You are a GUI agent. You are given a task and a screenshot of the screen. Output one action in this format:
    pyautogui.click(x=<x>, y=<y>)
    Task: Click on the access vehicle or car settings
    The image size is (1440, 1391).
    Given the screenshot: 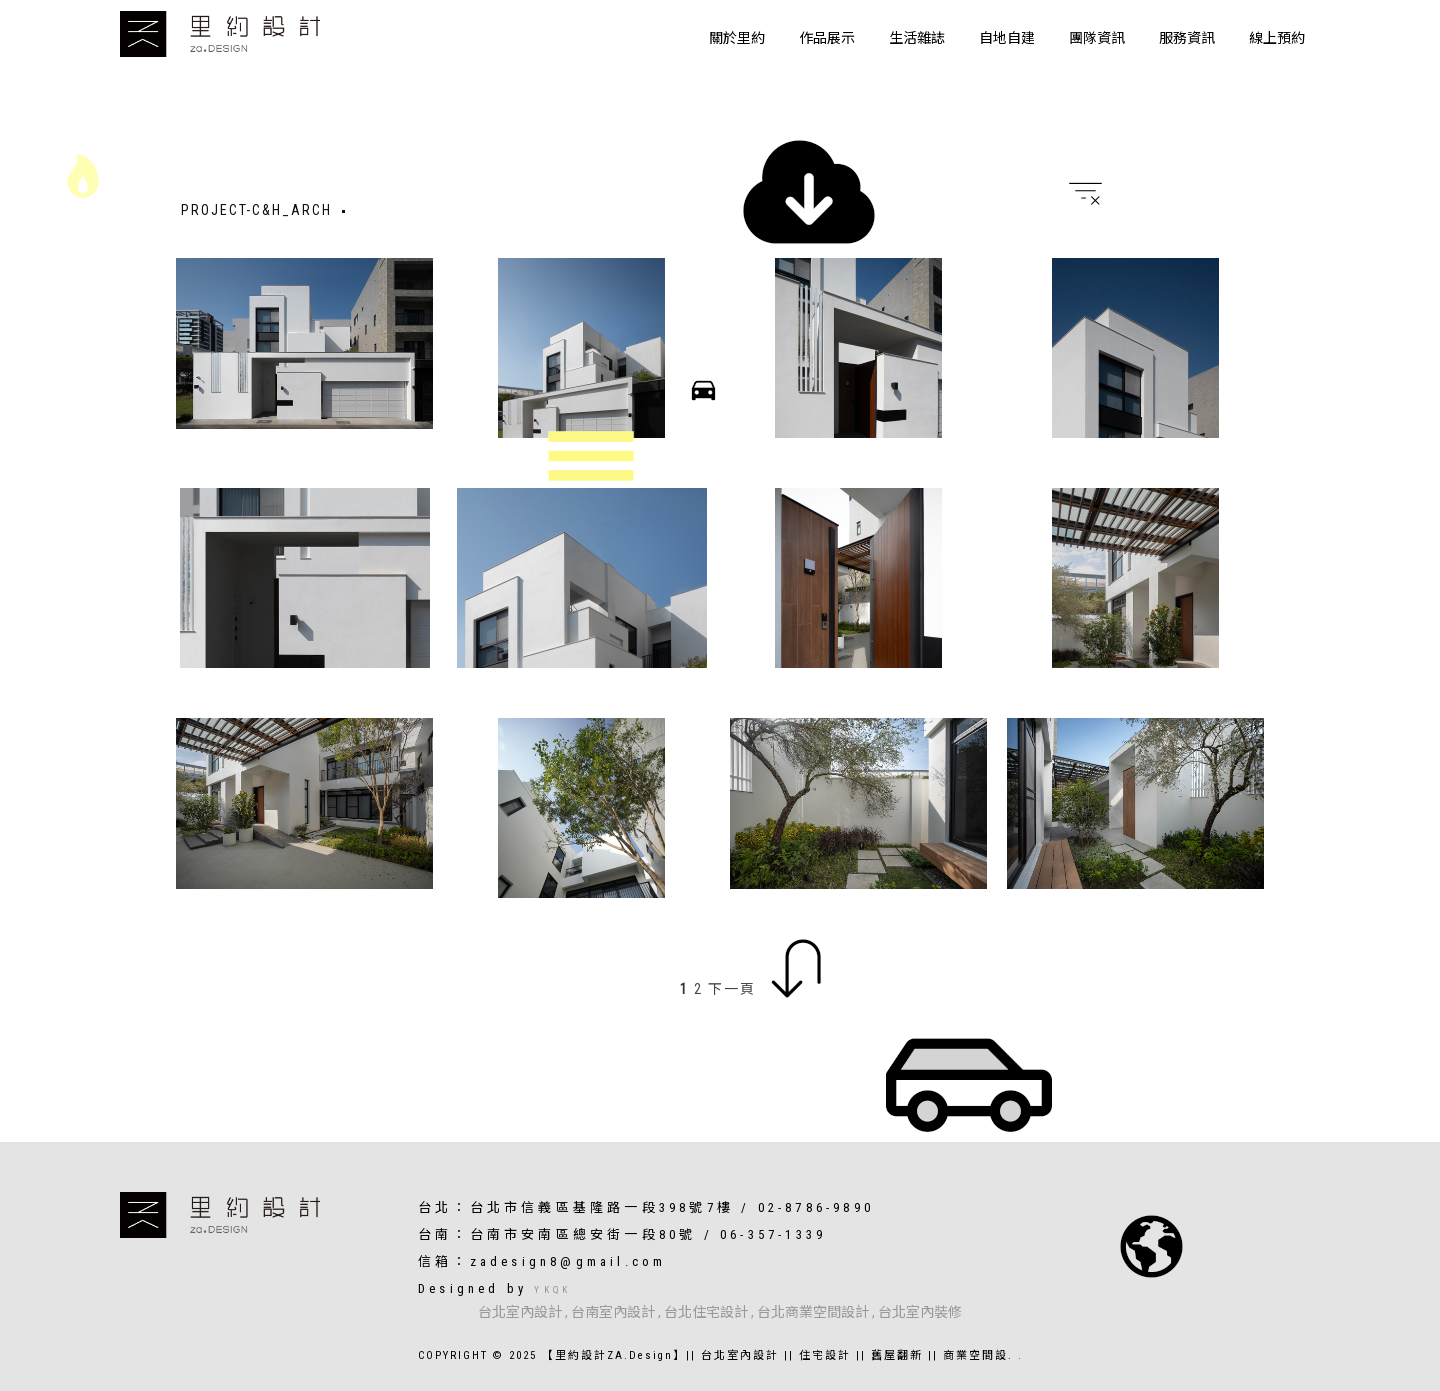 What is the action you would take?
    pyautogui.click(x=969, y=1080)
    